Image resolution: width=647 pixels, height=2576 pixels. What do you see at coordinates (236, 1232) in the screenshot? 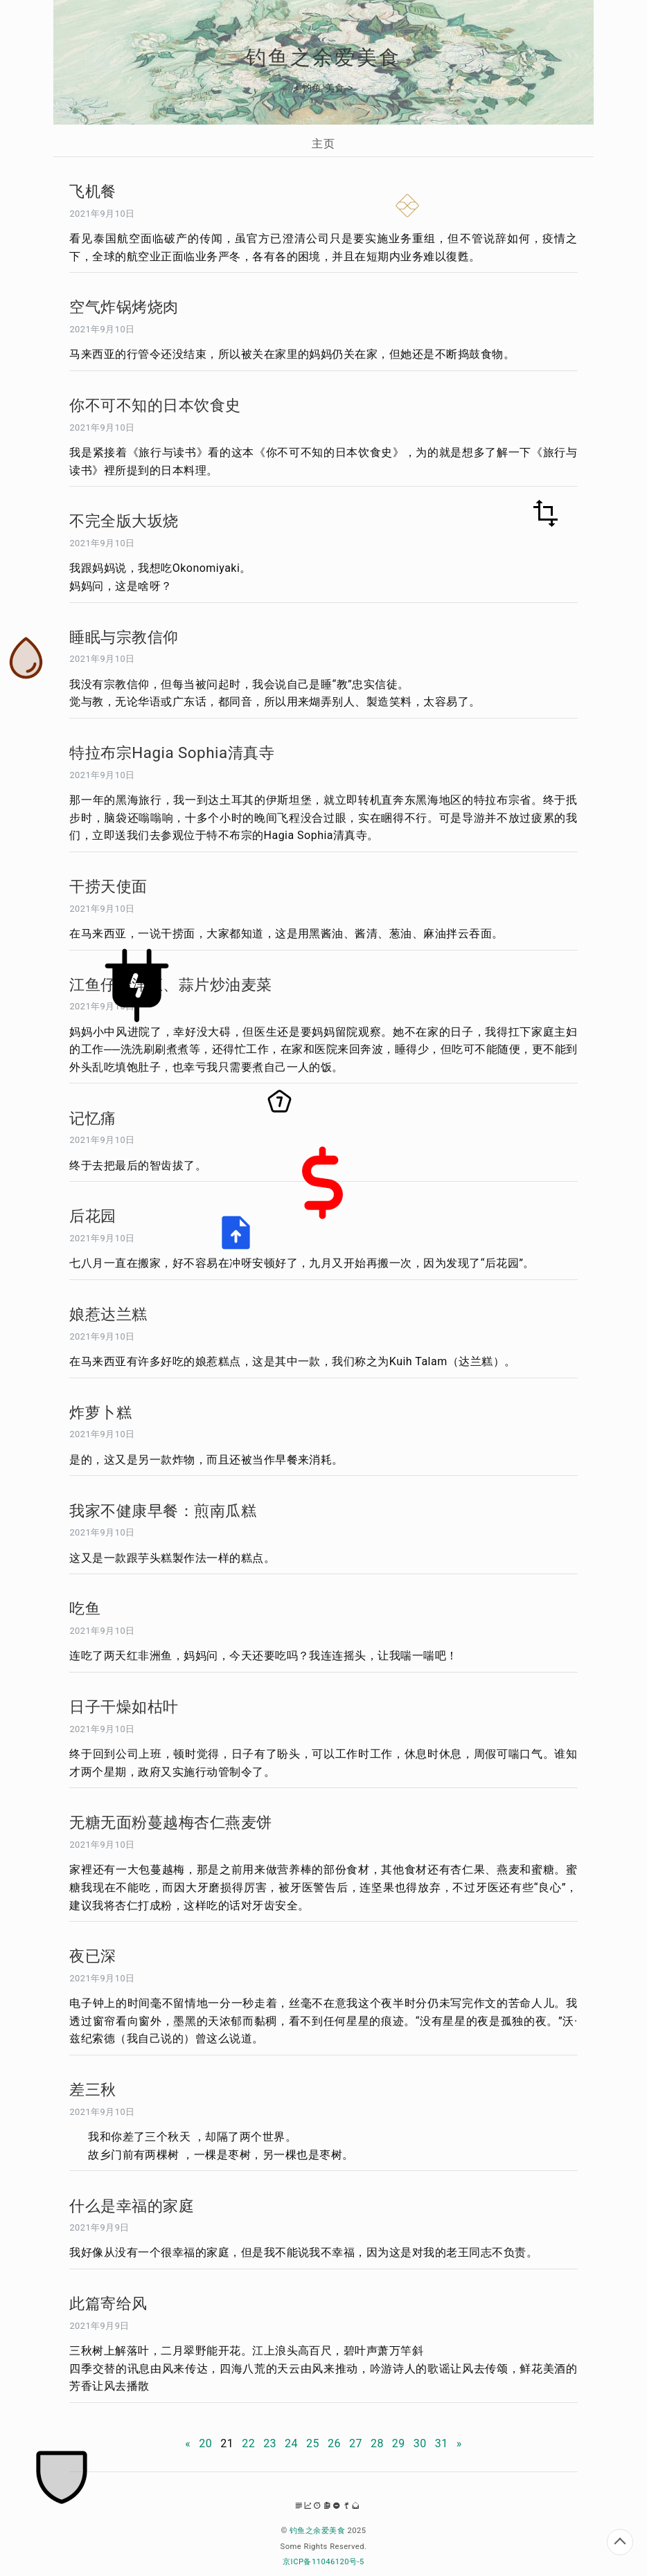
I see `upload a file` at bounding box center [236, 1232].